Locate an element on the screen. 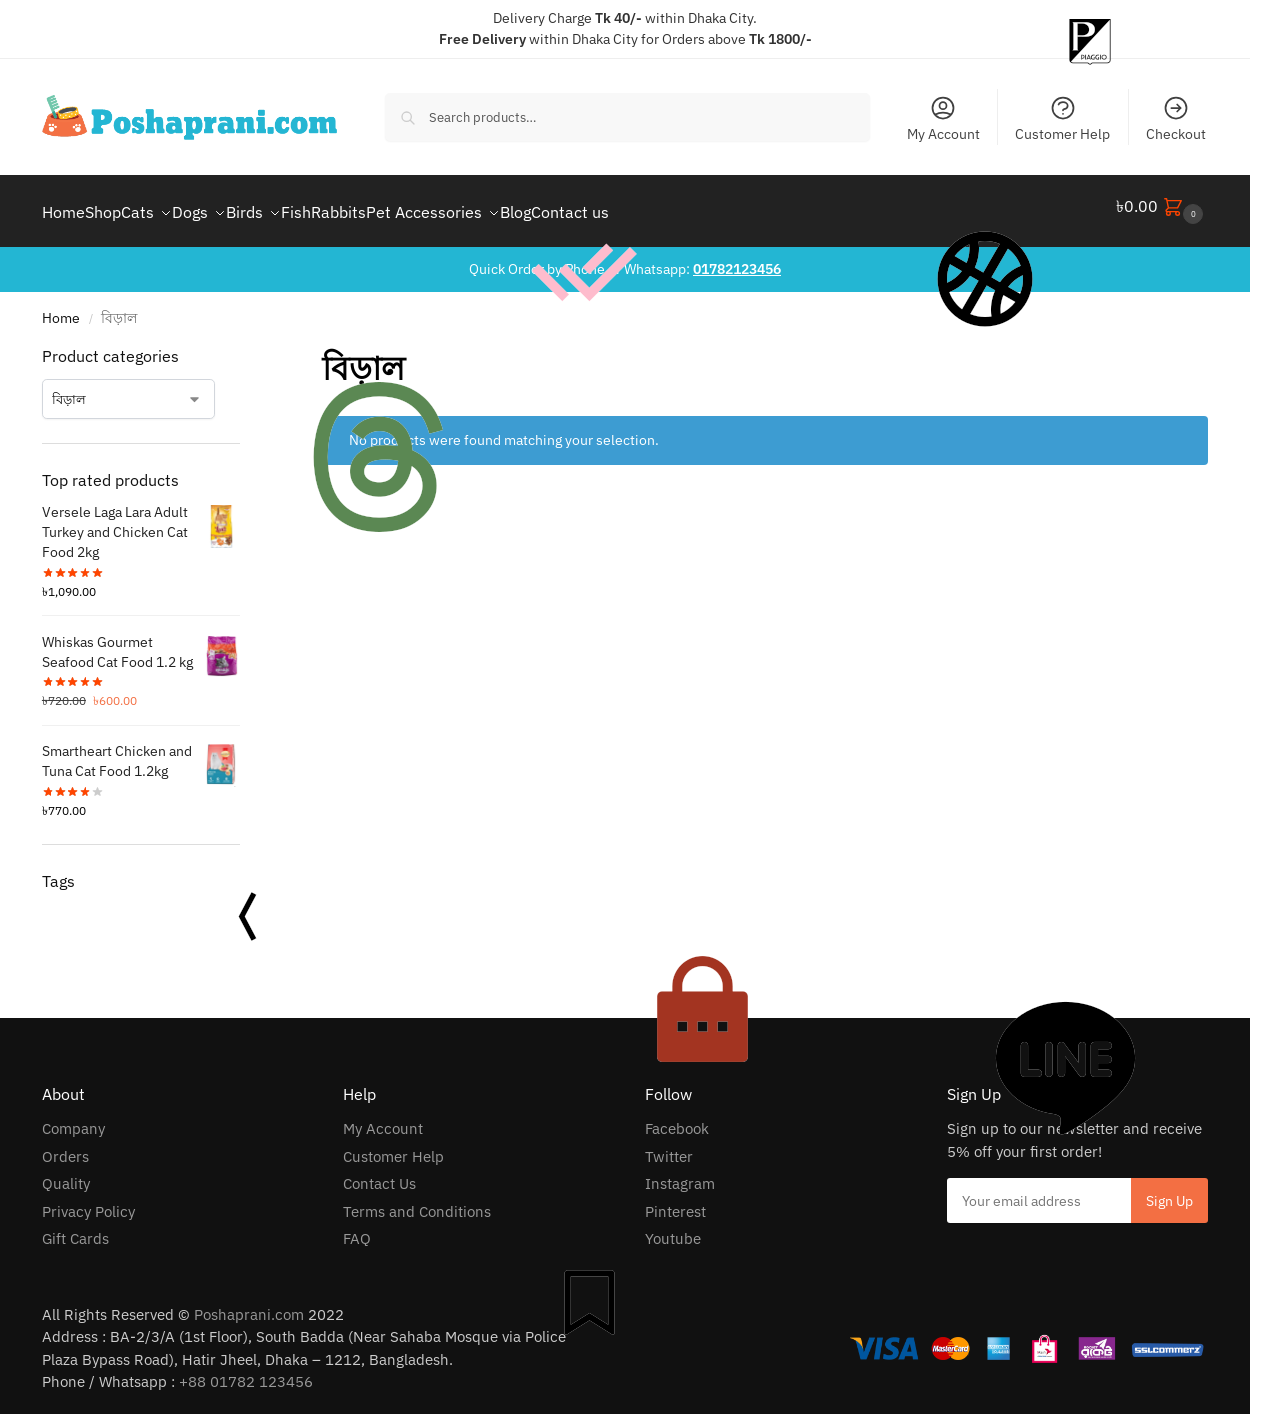 This screenshot has width=1265, height=1414. open the LINE messaging app is located at coordinates (1065, 1067).